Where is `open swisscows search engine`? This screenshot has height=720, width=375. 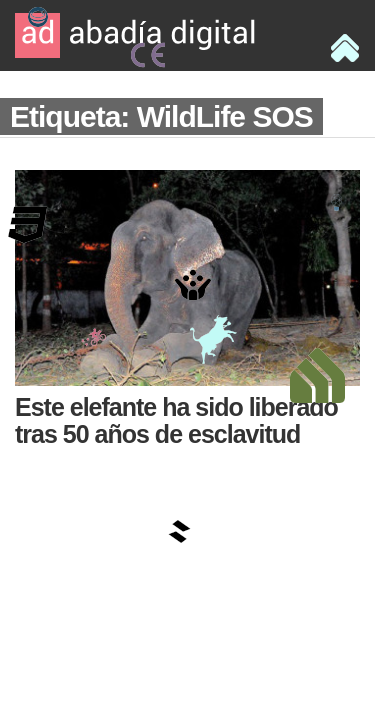
open swisscows search engine is located at coordinates (213, 339).